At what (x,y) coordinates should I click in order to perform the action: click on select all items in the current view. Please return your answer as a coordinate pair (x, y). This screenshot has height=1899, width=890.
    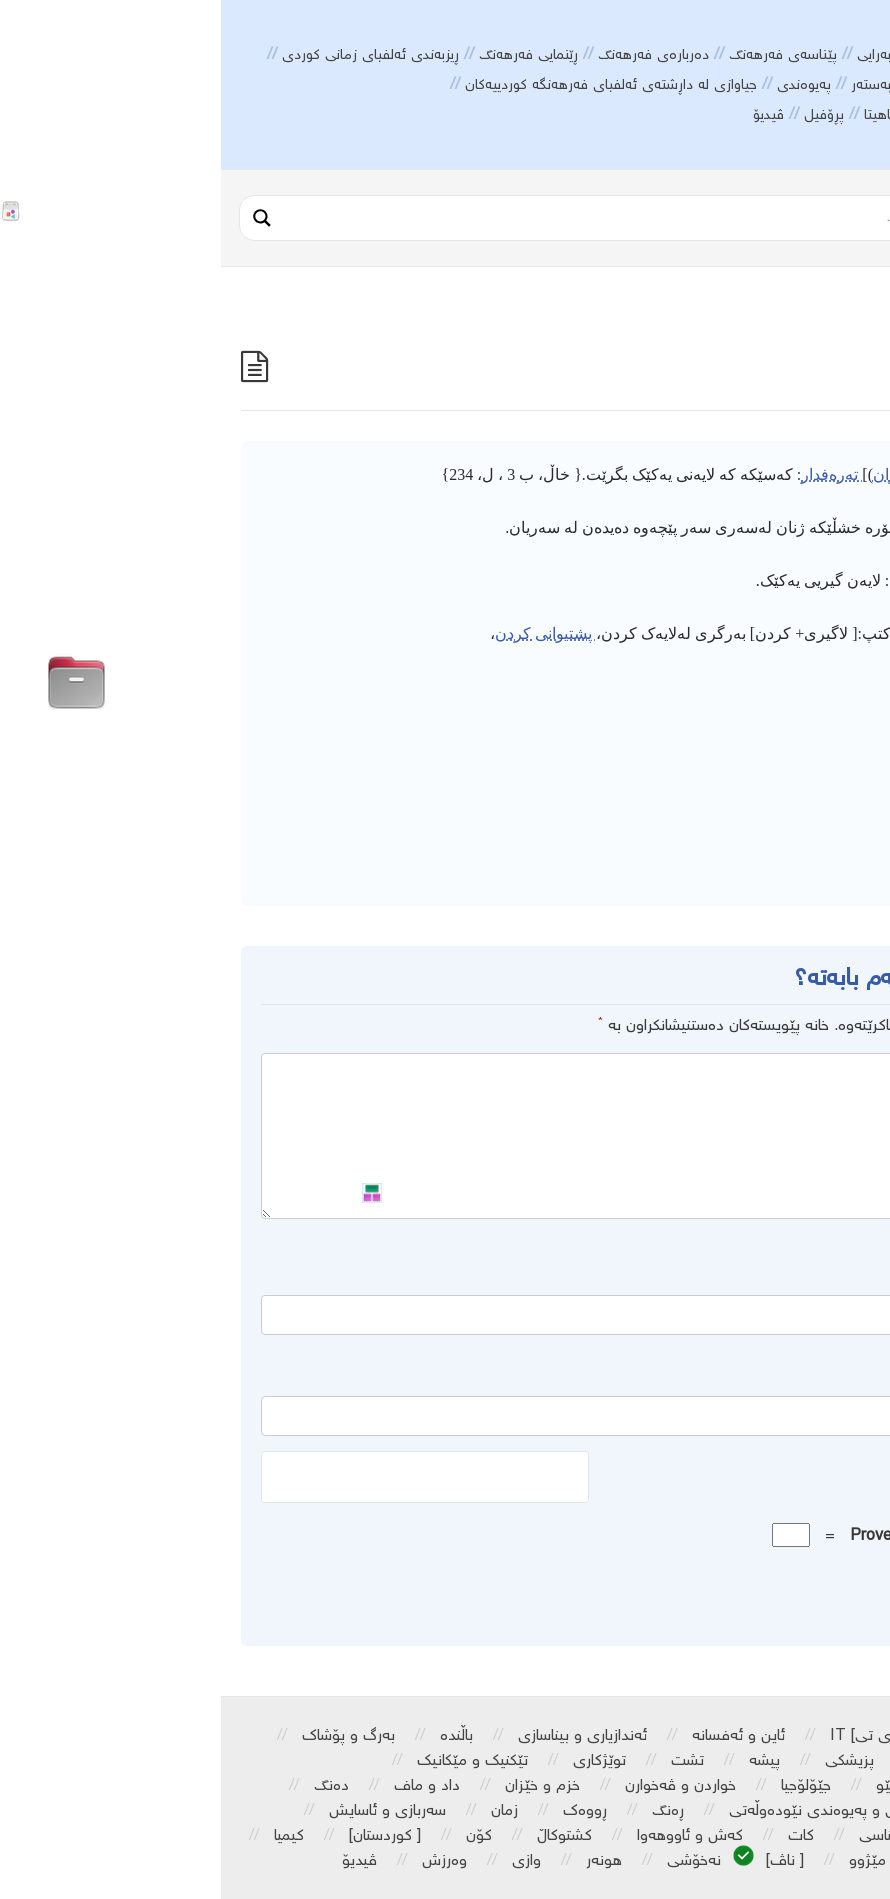
    Looking at the image, I should click on (372, 1193).